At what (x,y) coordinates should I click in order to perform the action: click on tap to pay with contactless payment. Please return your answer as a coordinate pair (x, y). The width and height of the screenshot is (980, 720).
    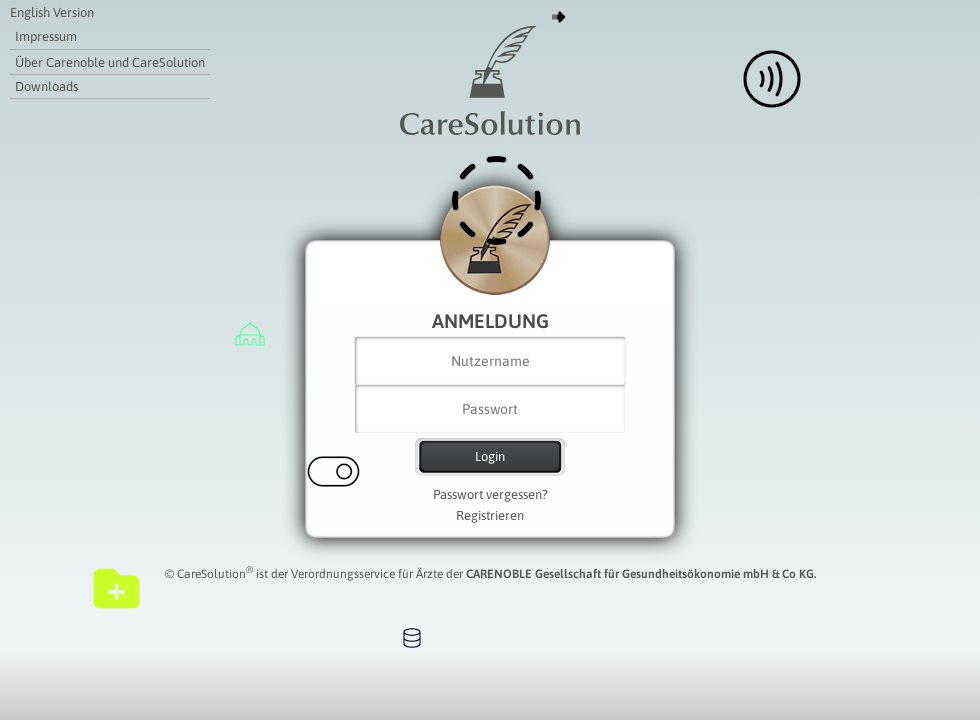
    Looking at the image, I should click on (772, 79).